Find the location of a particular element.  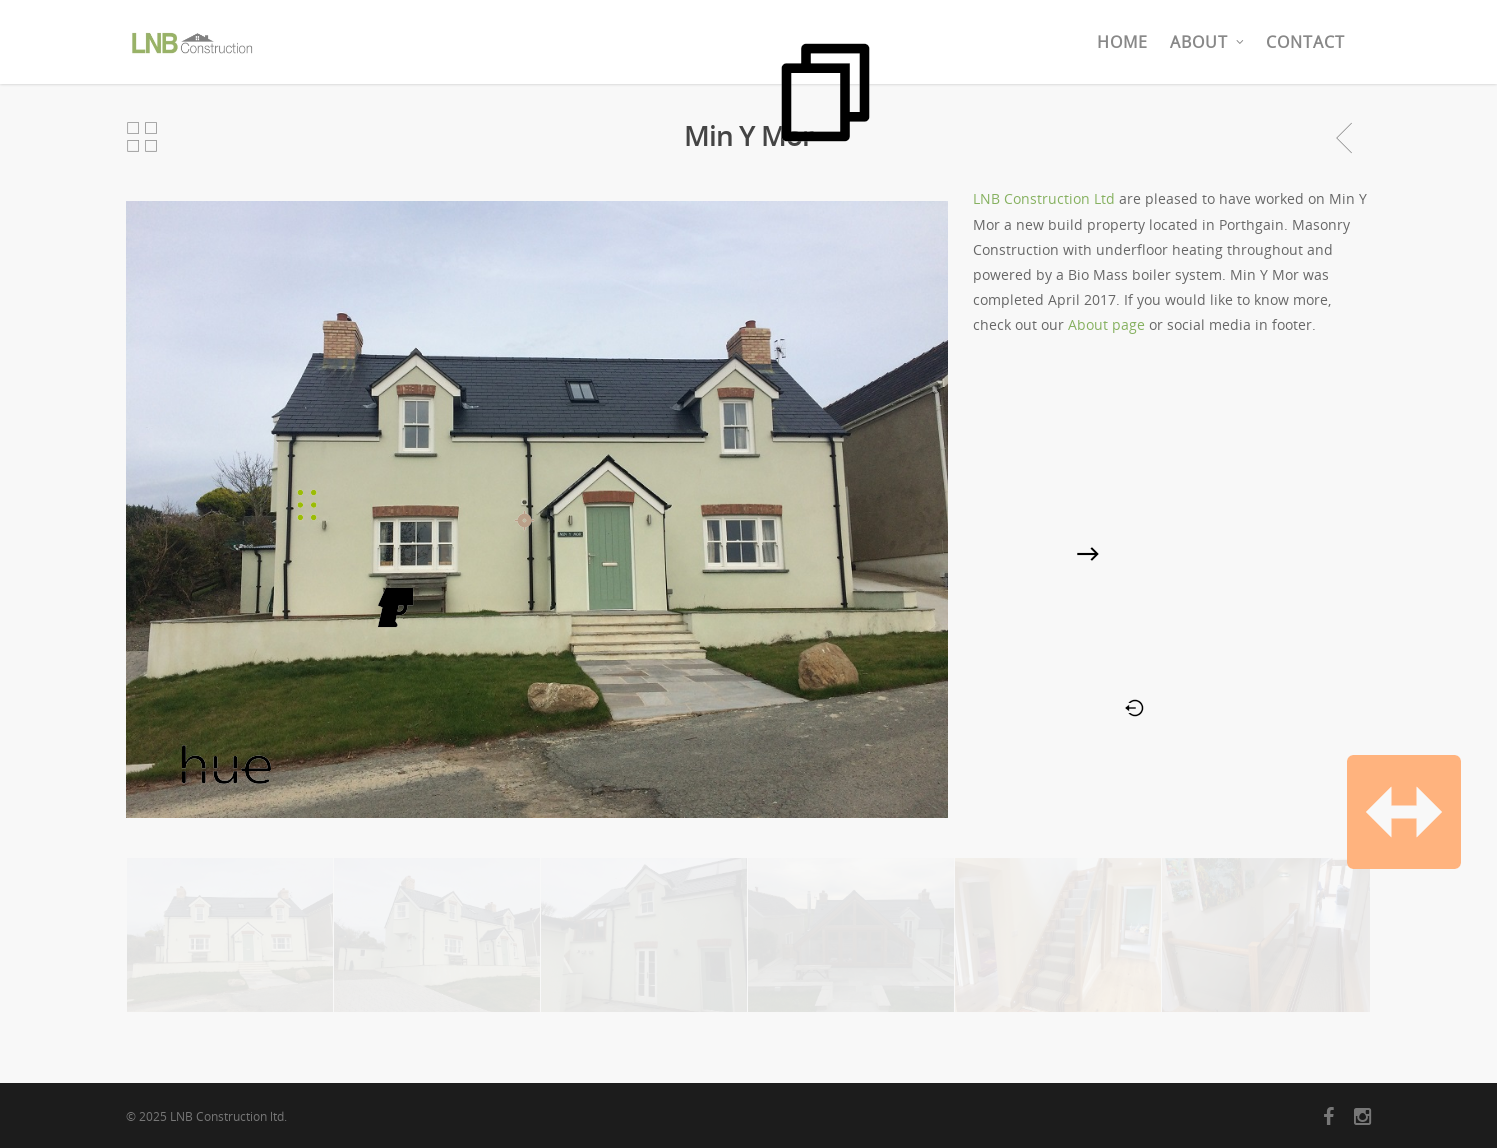

center or focus on current location is located at coordinates (524, 520).